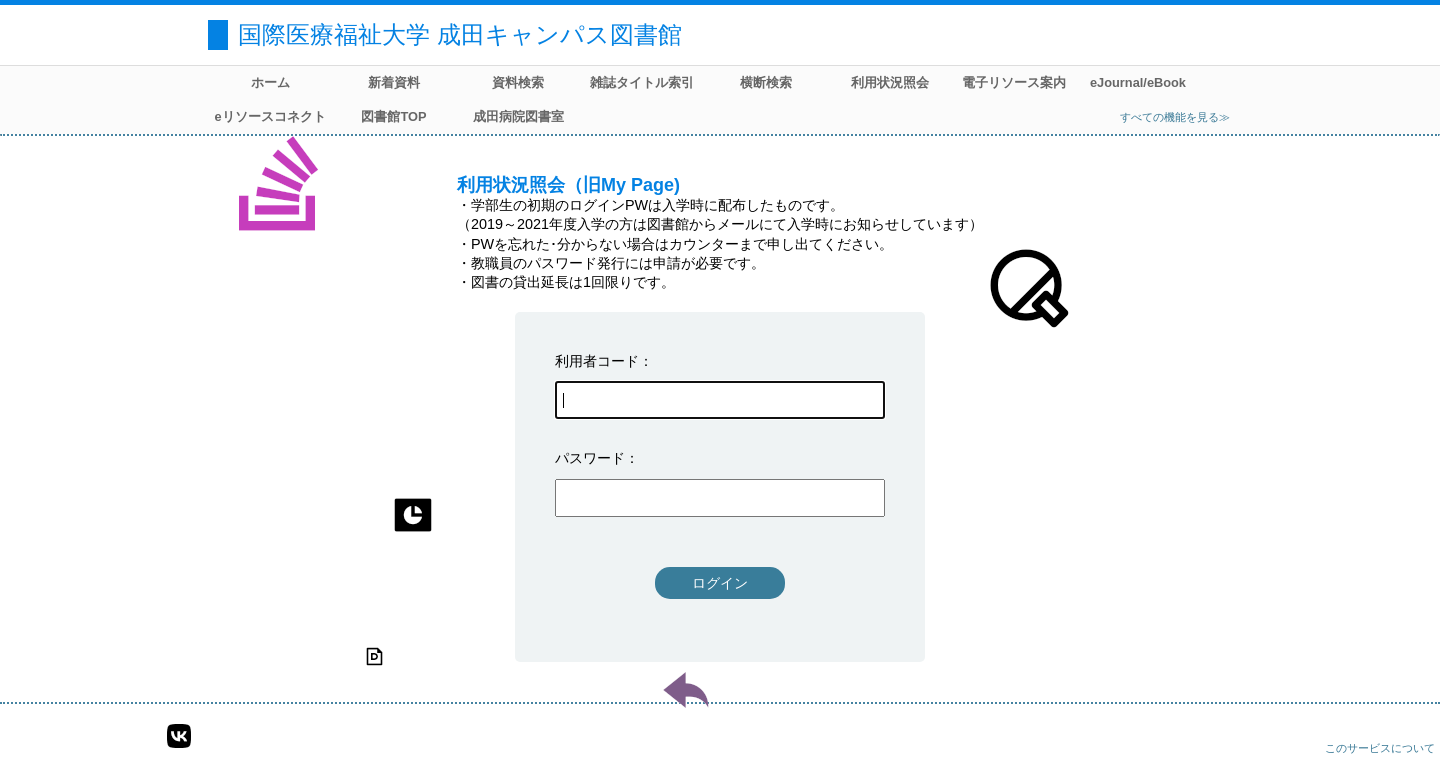 This screenshot has width=1440, height=774. What do you see at coordinates (1028, 287) in the screenshot?
I see `access ping pong or table tennis game` at bounding box center [1028, 287].